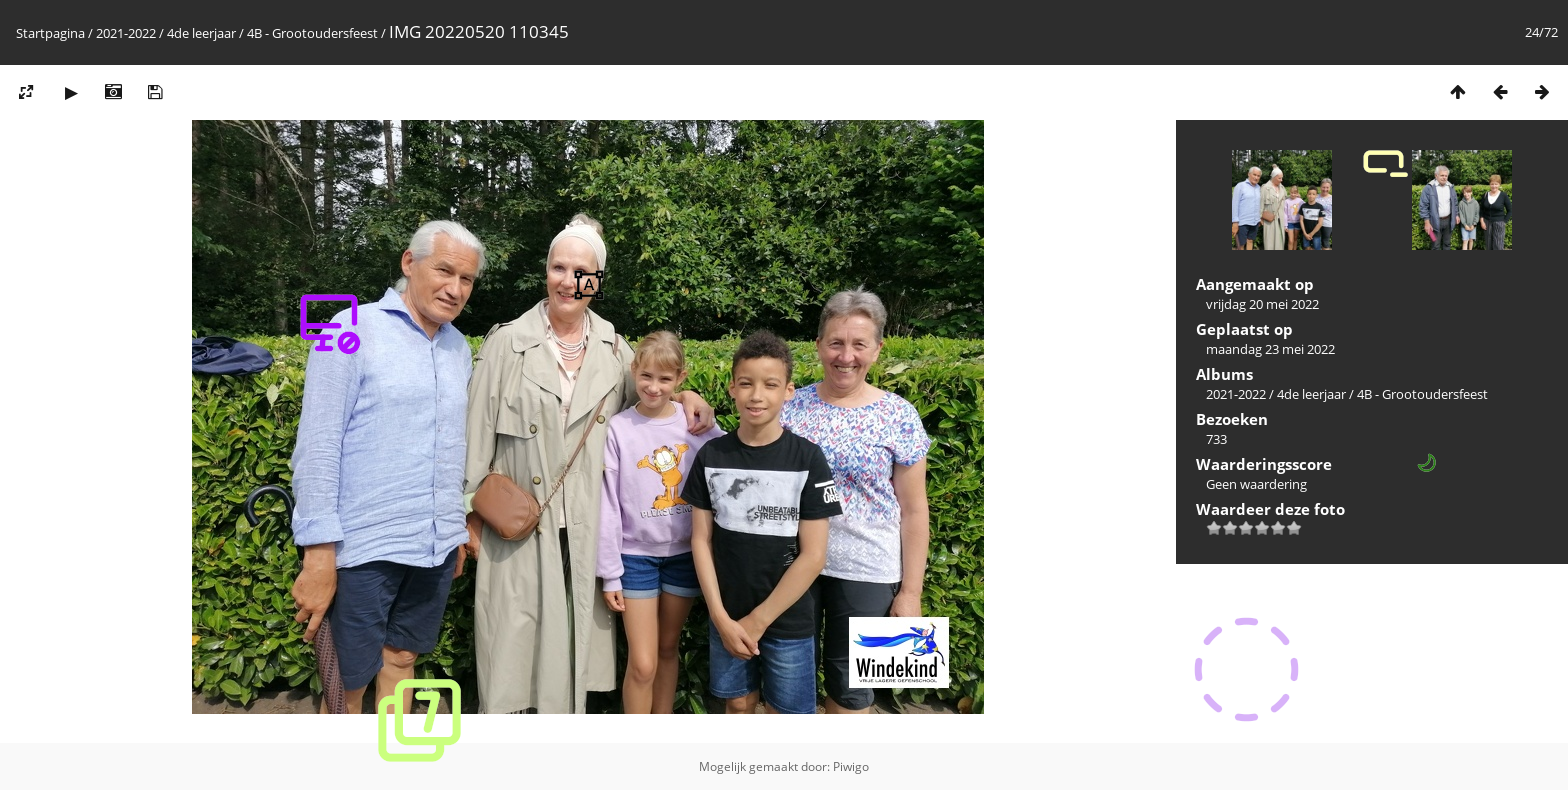 The height and width of the screenshot is (790, 1568). What do you see at coordinates (1246, 669) in the screenshot?
I see `create a new draft issue` at bounding box center [1246, 669].